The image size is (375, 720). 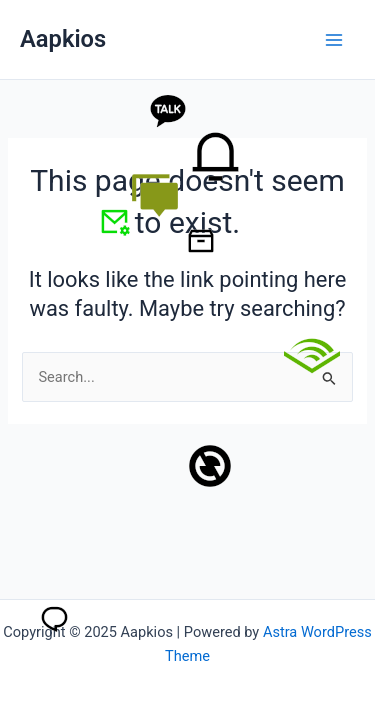 I want to click on notification or alert indicator, so click(x=215, y=155).